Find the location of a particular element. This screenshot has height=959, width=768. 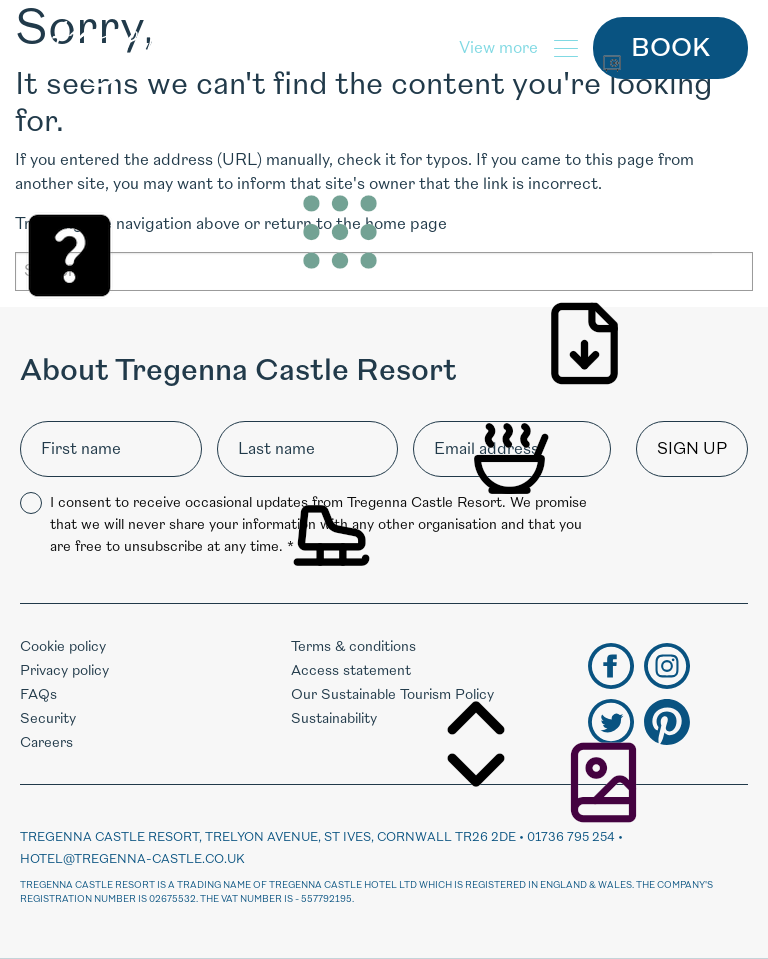

download file is located at coordinates (584, 343).